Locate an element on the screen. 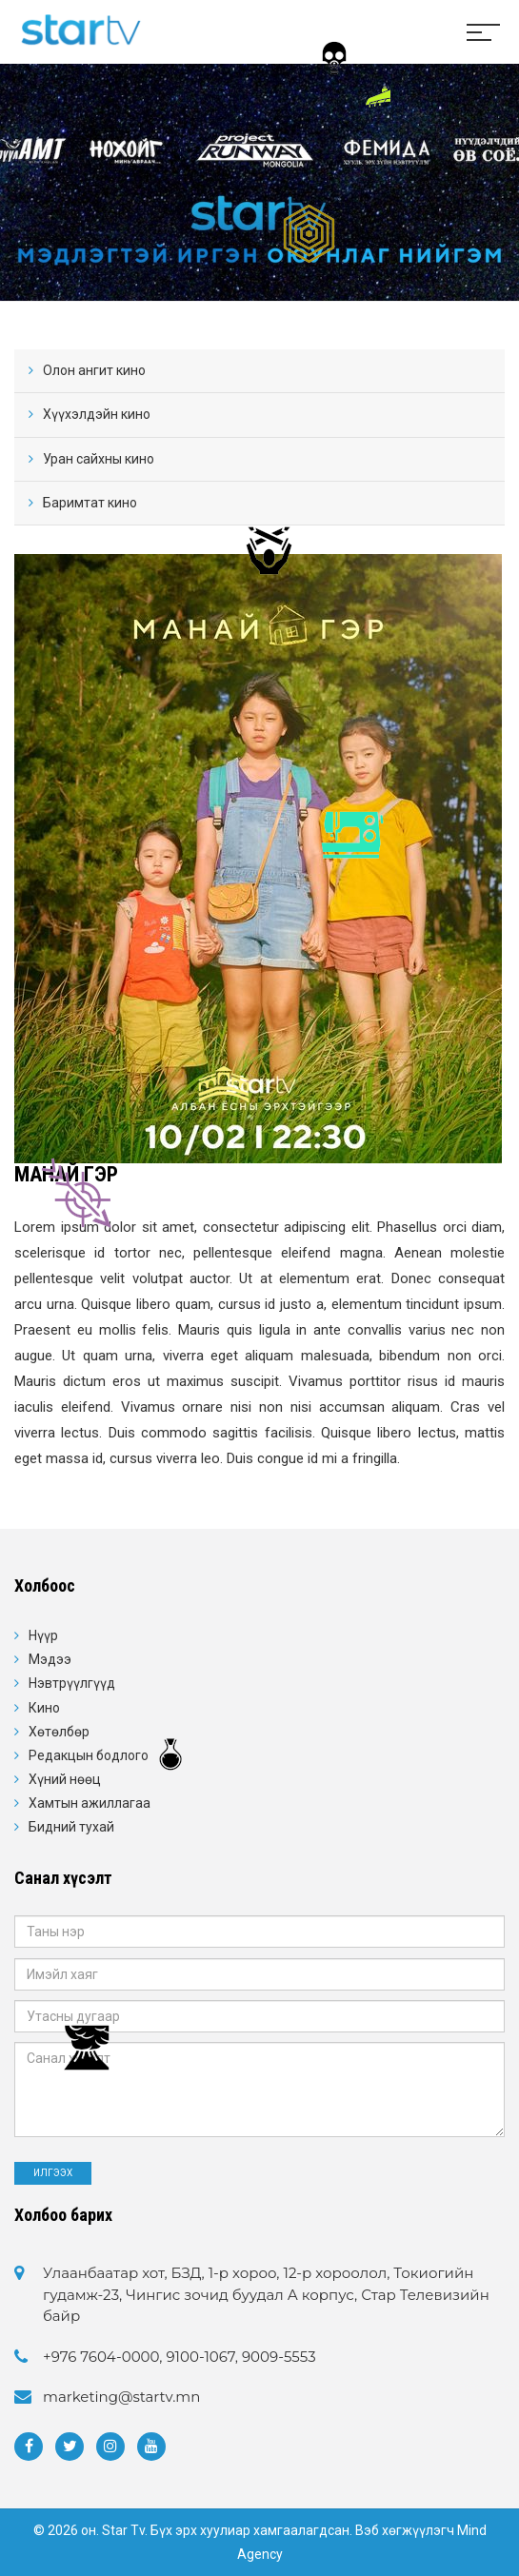 The width and height of the screenshot is (519, 2576). access sewing or crafting tools is located at coordinates (352, 830).